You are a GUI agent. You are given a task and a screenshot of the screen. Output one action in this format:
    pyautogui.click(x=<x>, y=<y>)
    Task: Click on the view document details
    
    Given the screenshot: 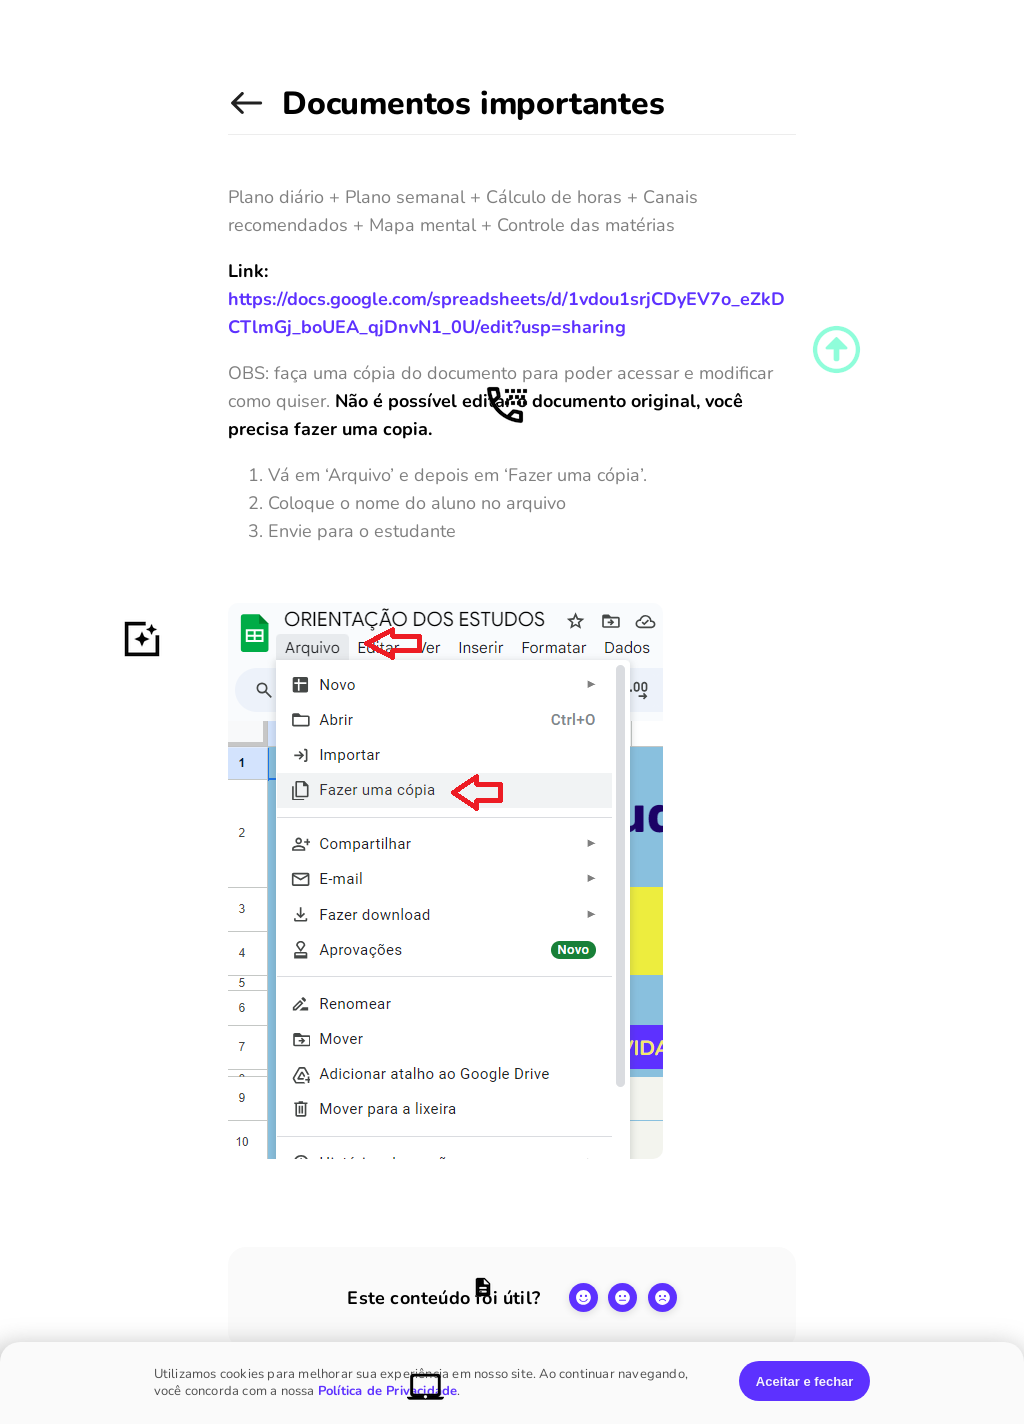 What is the action you would take?
    pyautogui.click(x=483, y=1287)
    